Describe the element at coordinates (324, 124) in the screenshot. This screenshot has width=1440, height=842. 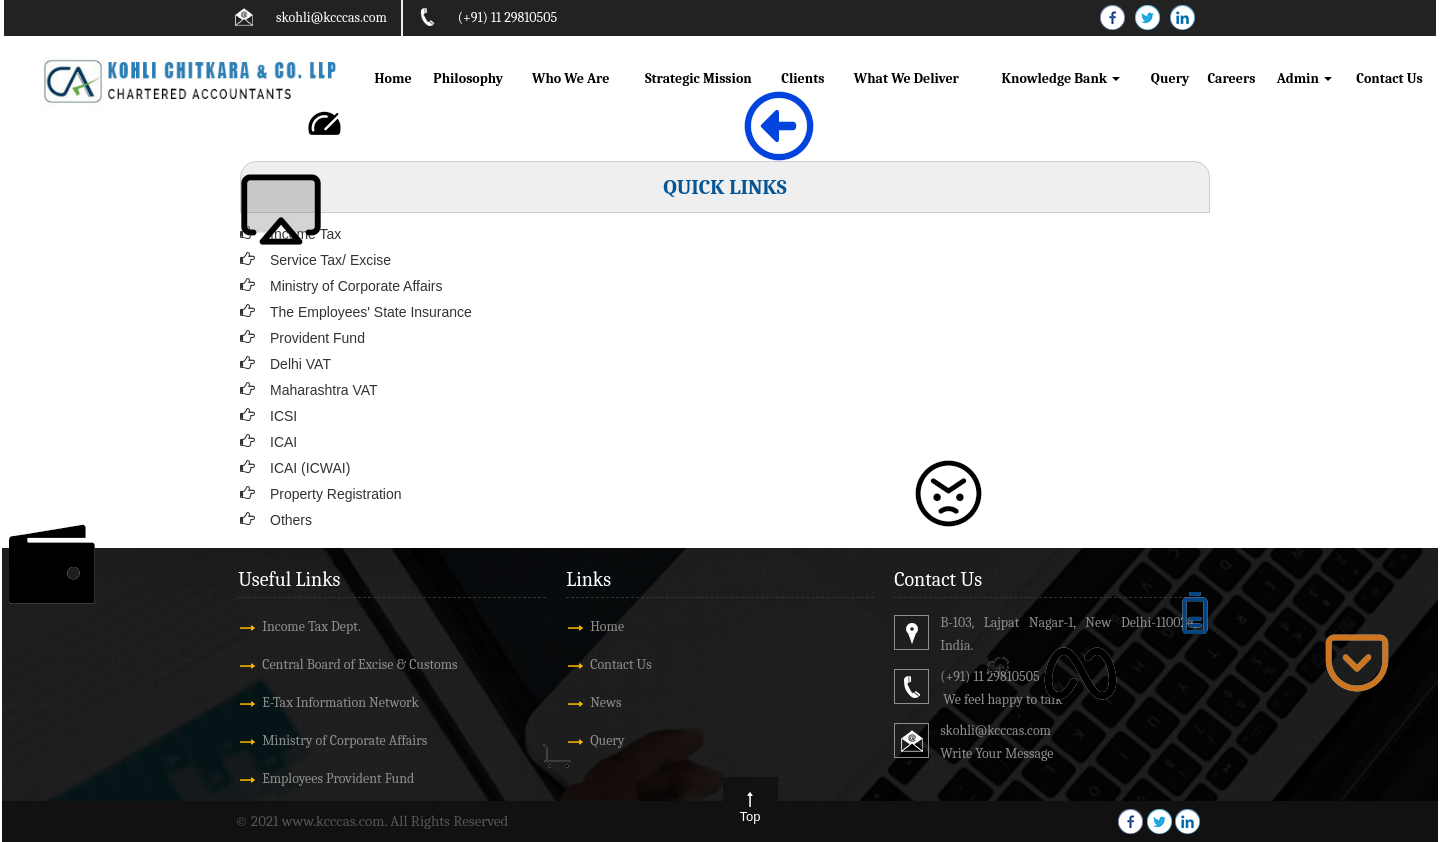
I see `view speed or performance metrics` at that location.